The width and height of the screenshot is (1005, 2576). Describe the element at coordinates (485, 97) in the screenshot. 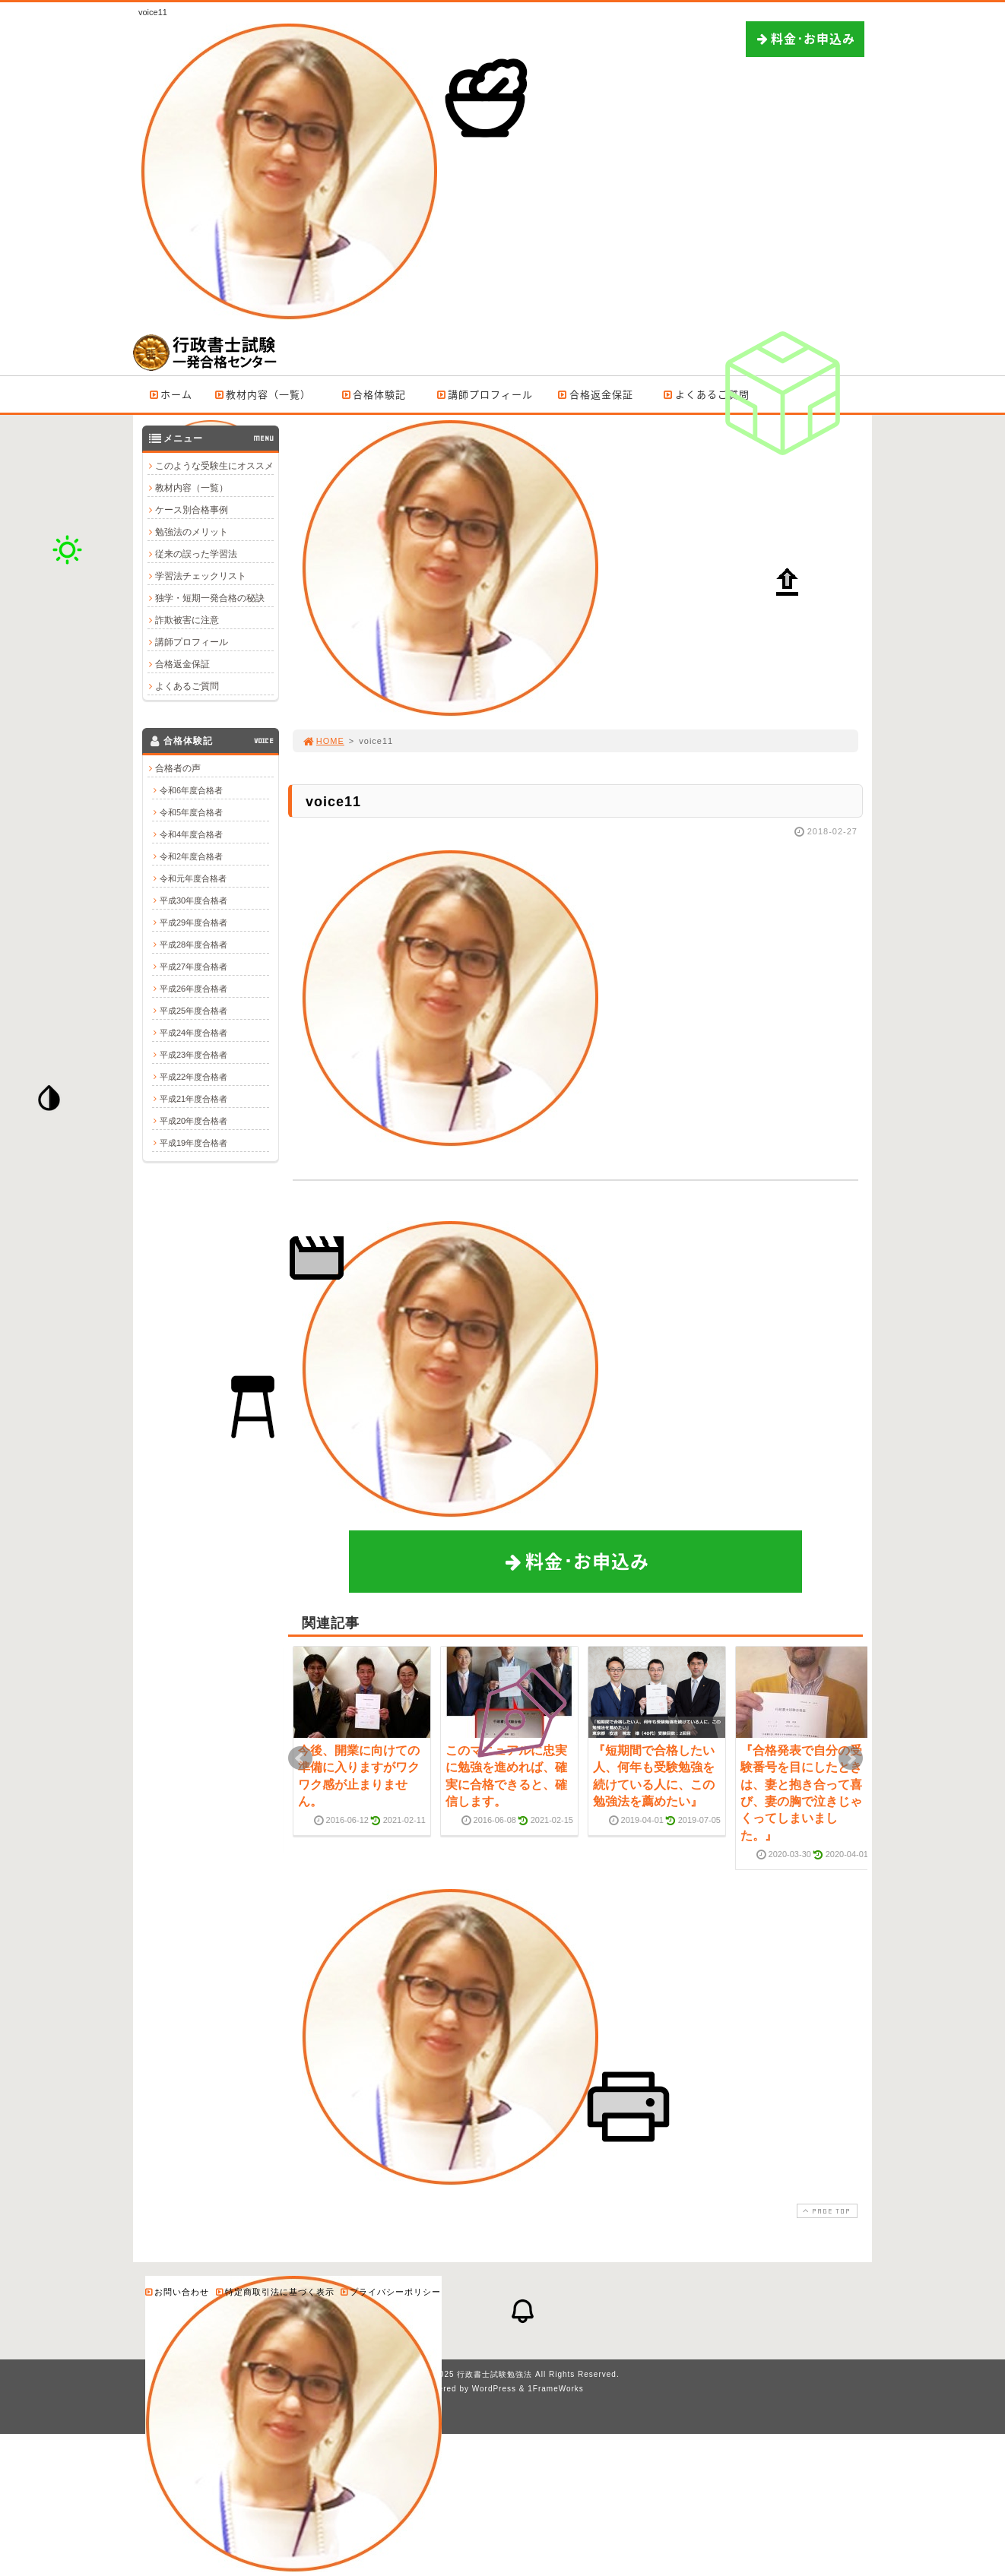

I see `browse healthy food options` at that location.